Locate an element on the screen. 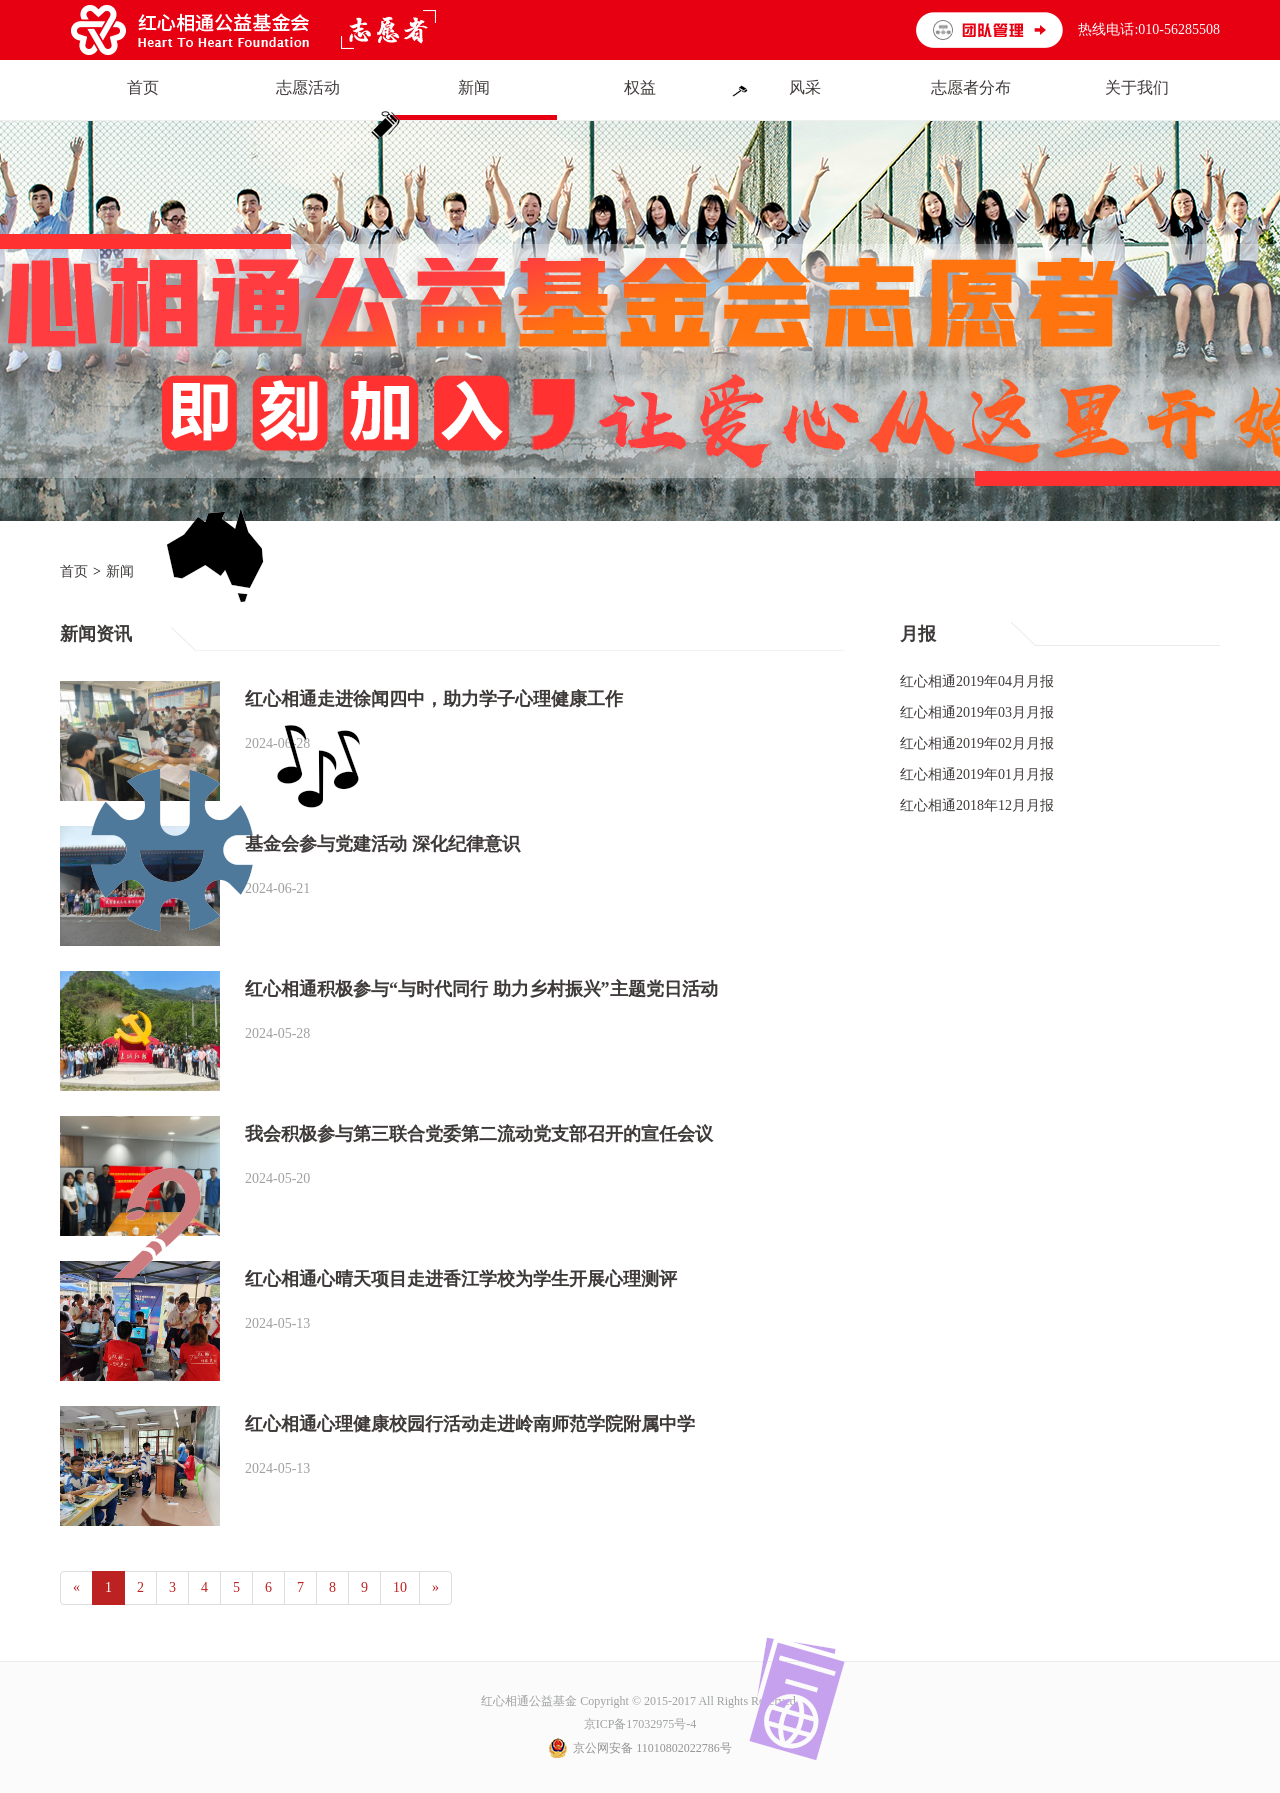 The width and height of the screenshot is (1280, 1793). shepherd or pastoral character class icon is located at coordinates (157, 1223).